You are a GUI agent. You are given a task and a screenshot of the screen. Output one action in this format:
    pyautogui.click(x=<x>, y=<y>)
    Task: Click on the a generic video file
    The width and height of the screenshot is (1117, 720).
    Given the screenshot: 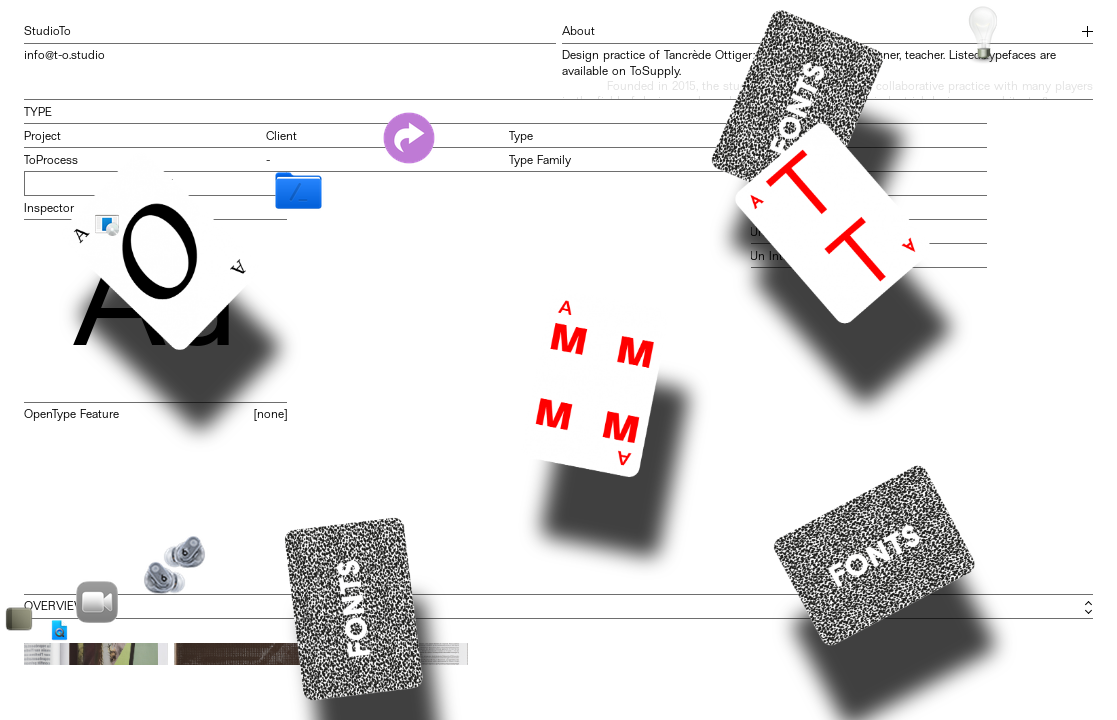 What is the action you would take?
    pyautogui.click(x=59, y=630)
    